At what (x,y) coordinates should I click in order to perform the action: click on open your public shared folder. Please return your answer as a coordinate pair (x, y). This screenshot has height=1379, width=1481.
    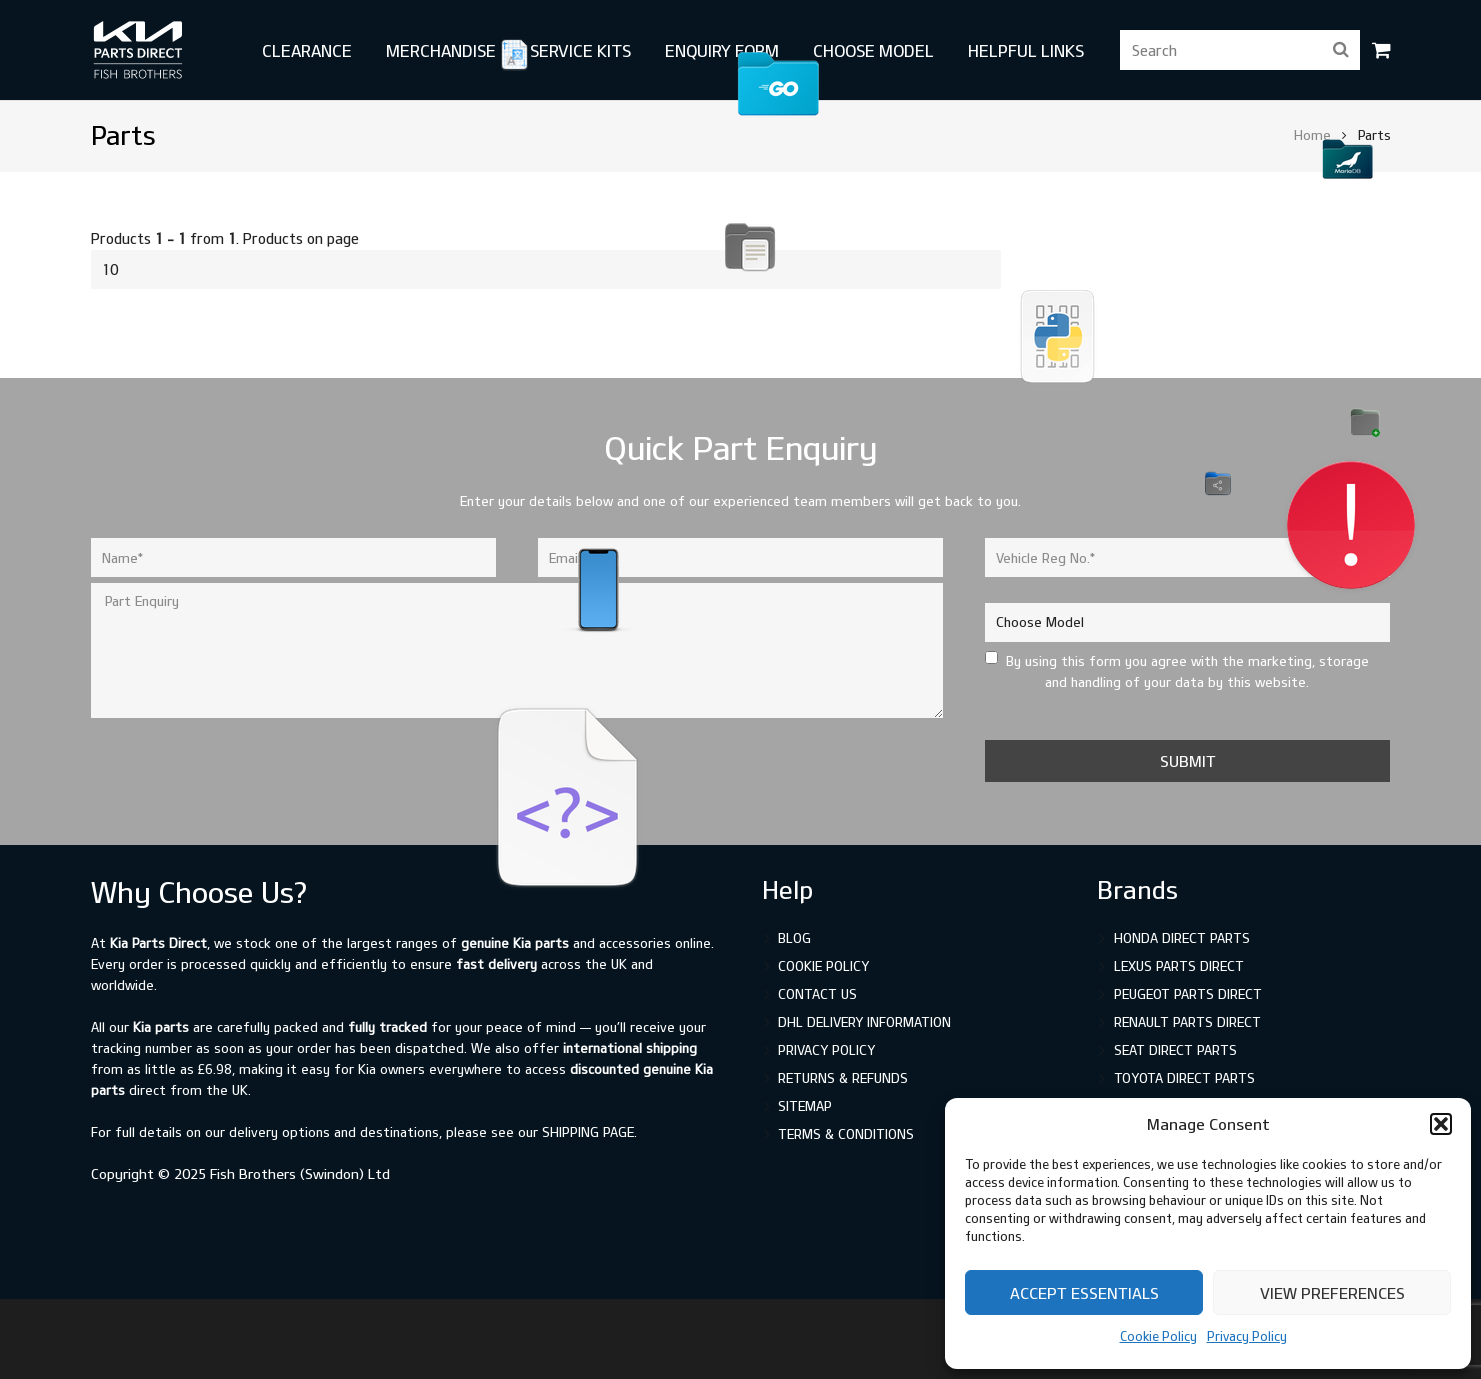
    Looking at the image, I should click on (1218, 483).